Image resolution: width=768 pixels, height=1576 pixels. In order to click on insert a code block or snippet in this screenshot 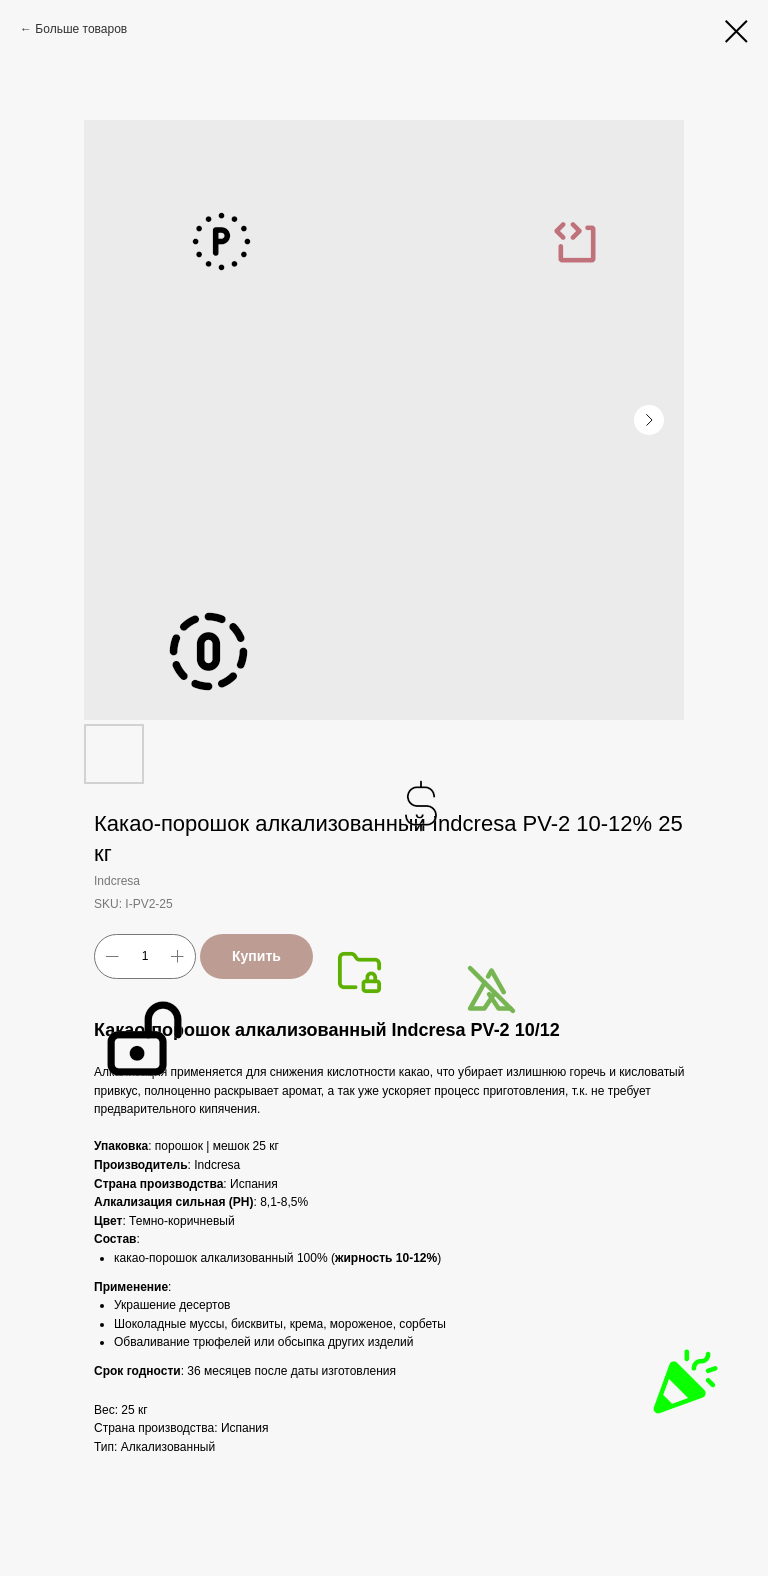, I will do `click(577, 244)`.